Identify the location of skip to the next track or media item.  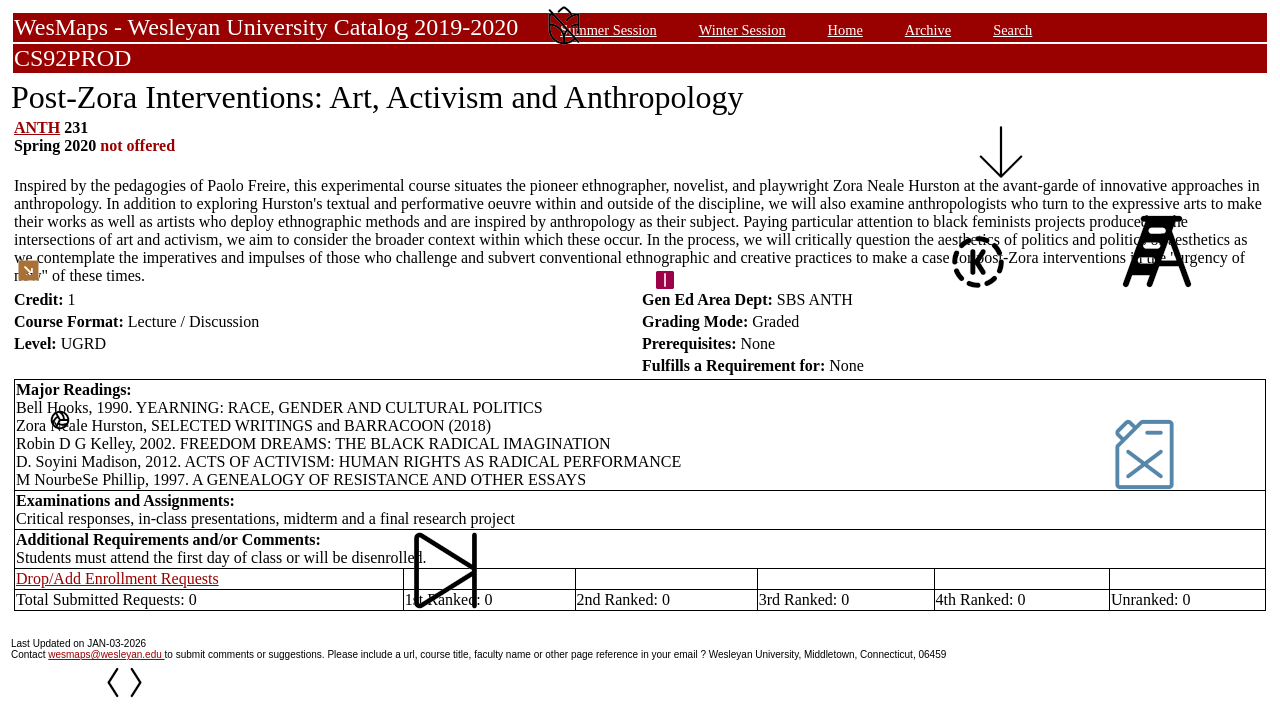
(445, 570).